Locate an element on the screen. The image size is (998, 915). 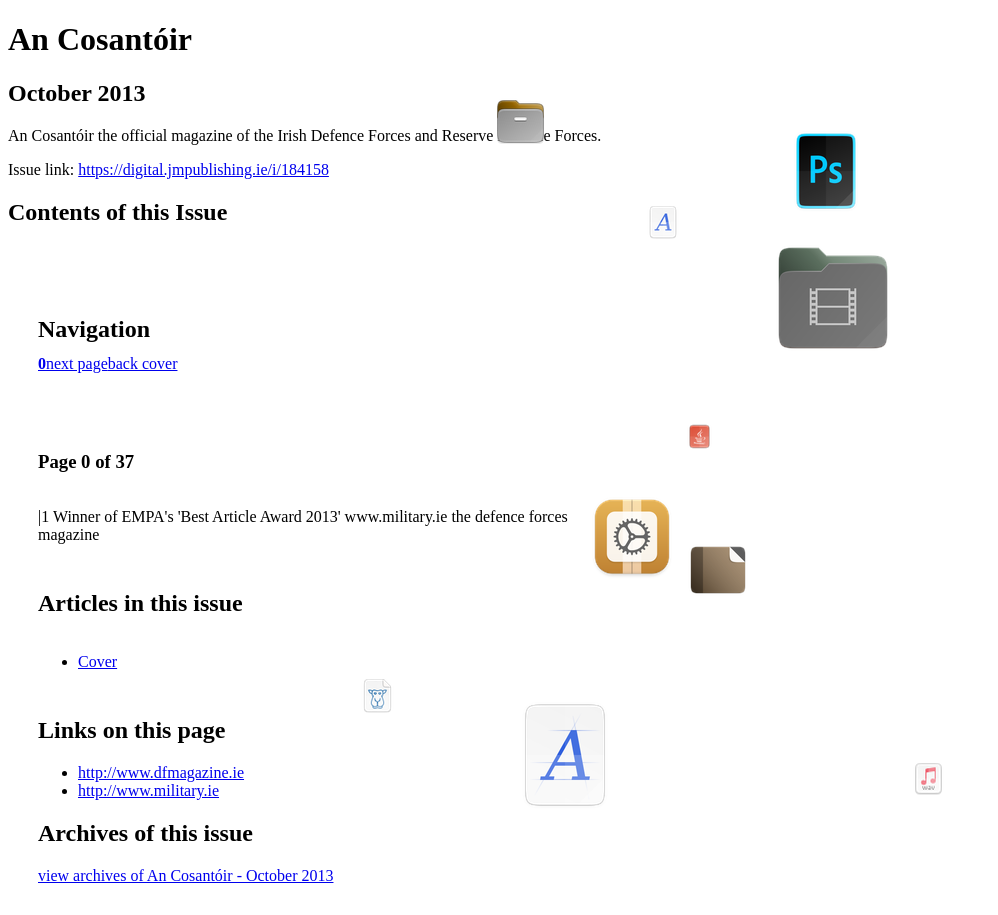
an OpenType font file is located at coordinates (565, 755).